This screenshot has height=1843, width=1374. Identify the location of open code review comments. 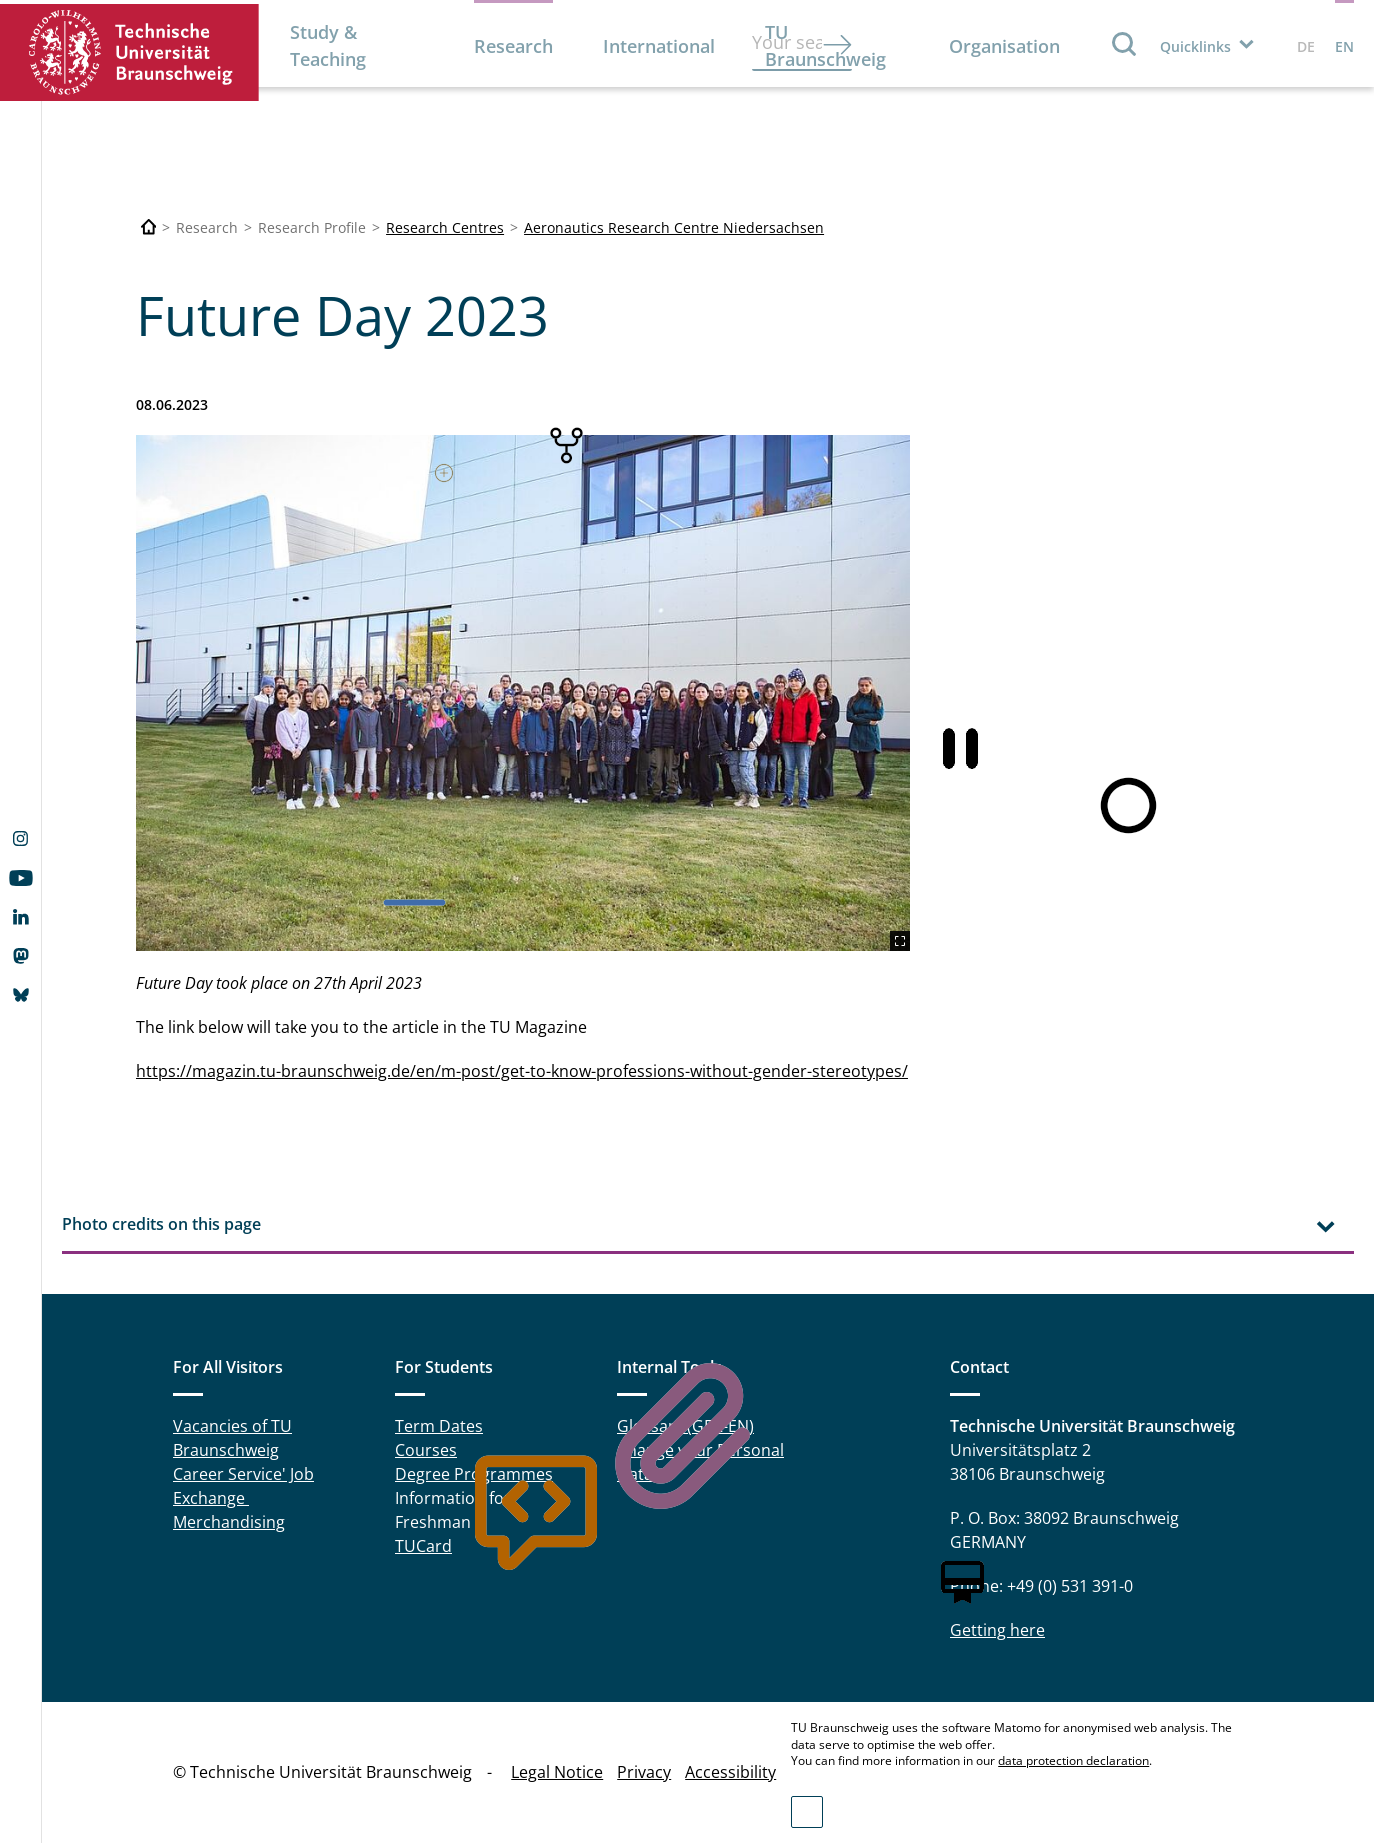
(536, 1509).